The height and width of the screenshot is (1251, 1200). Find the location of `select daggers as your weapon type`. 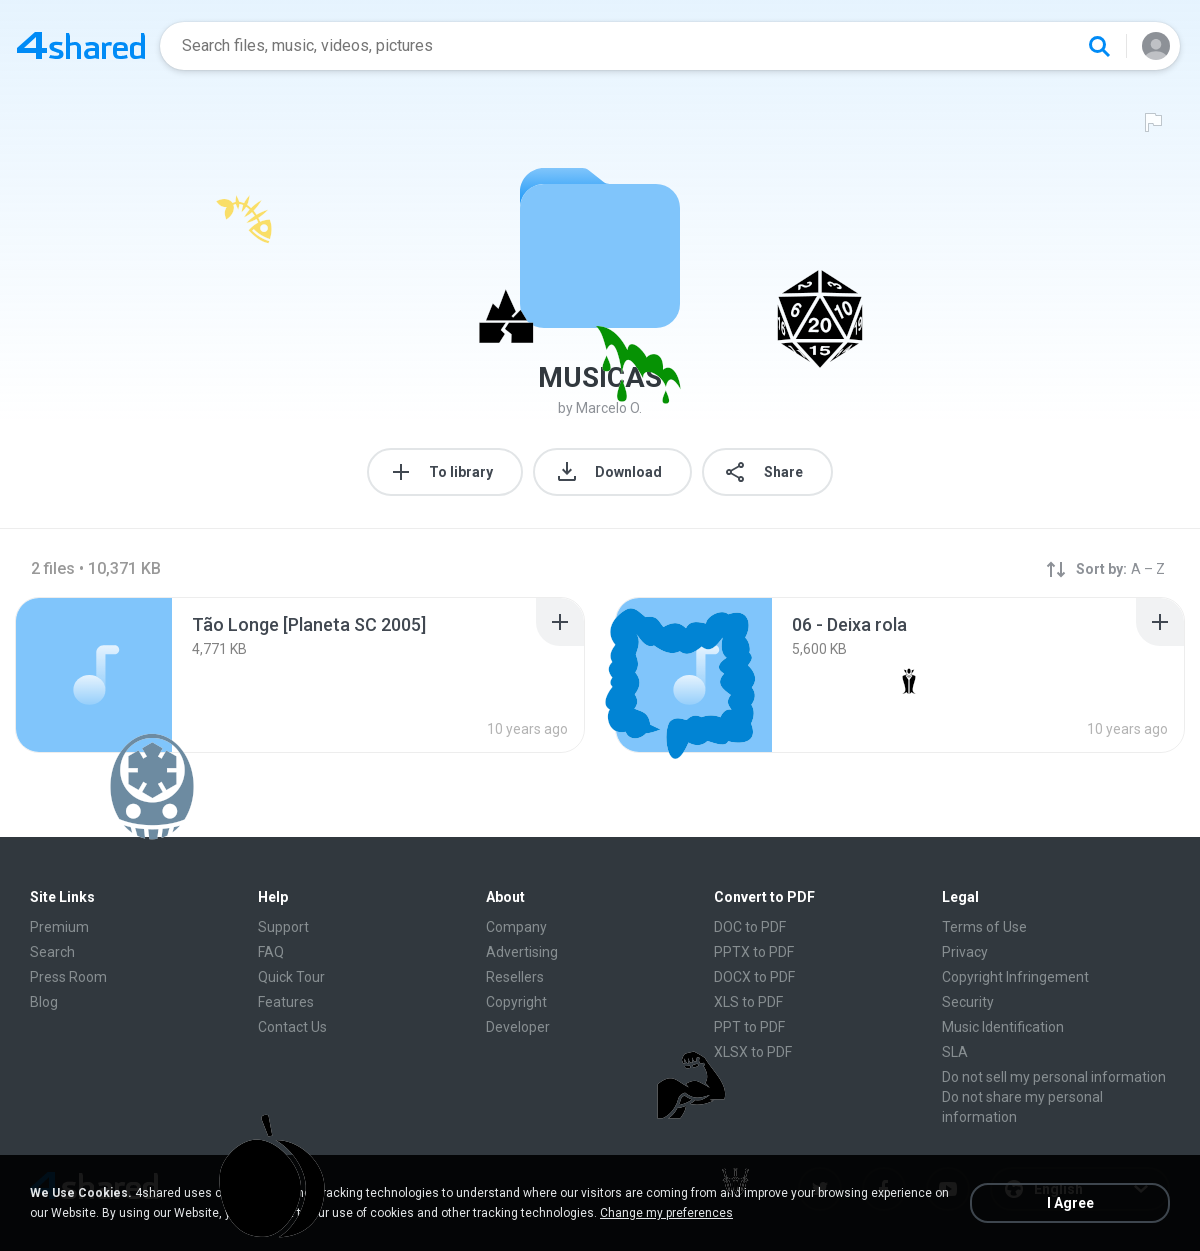

select daggers as your weapon type is located at coordinates (735, 1181).